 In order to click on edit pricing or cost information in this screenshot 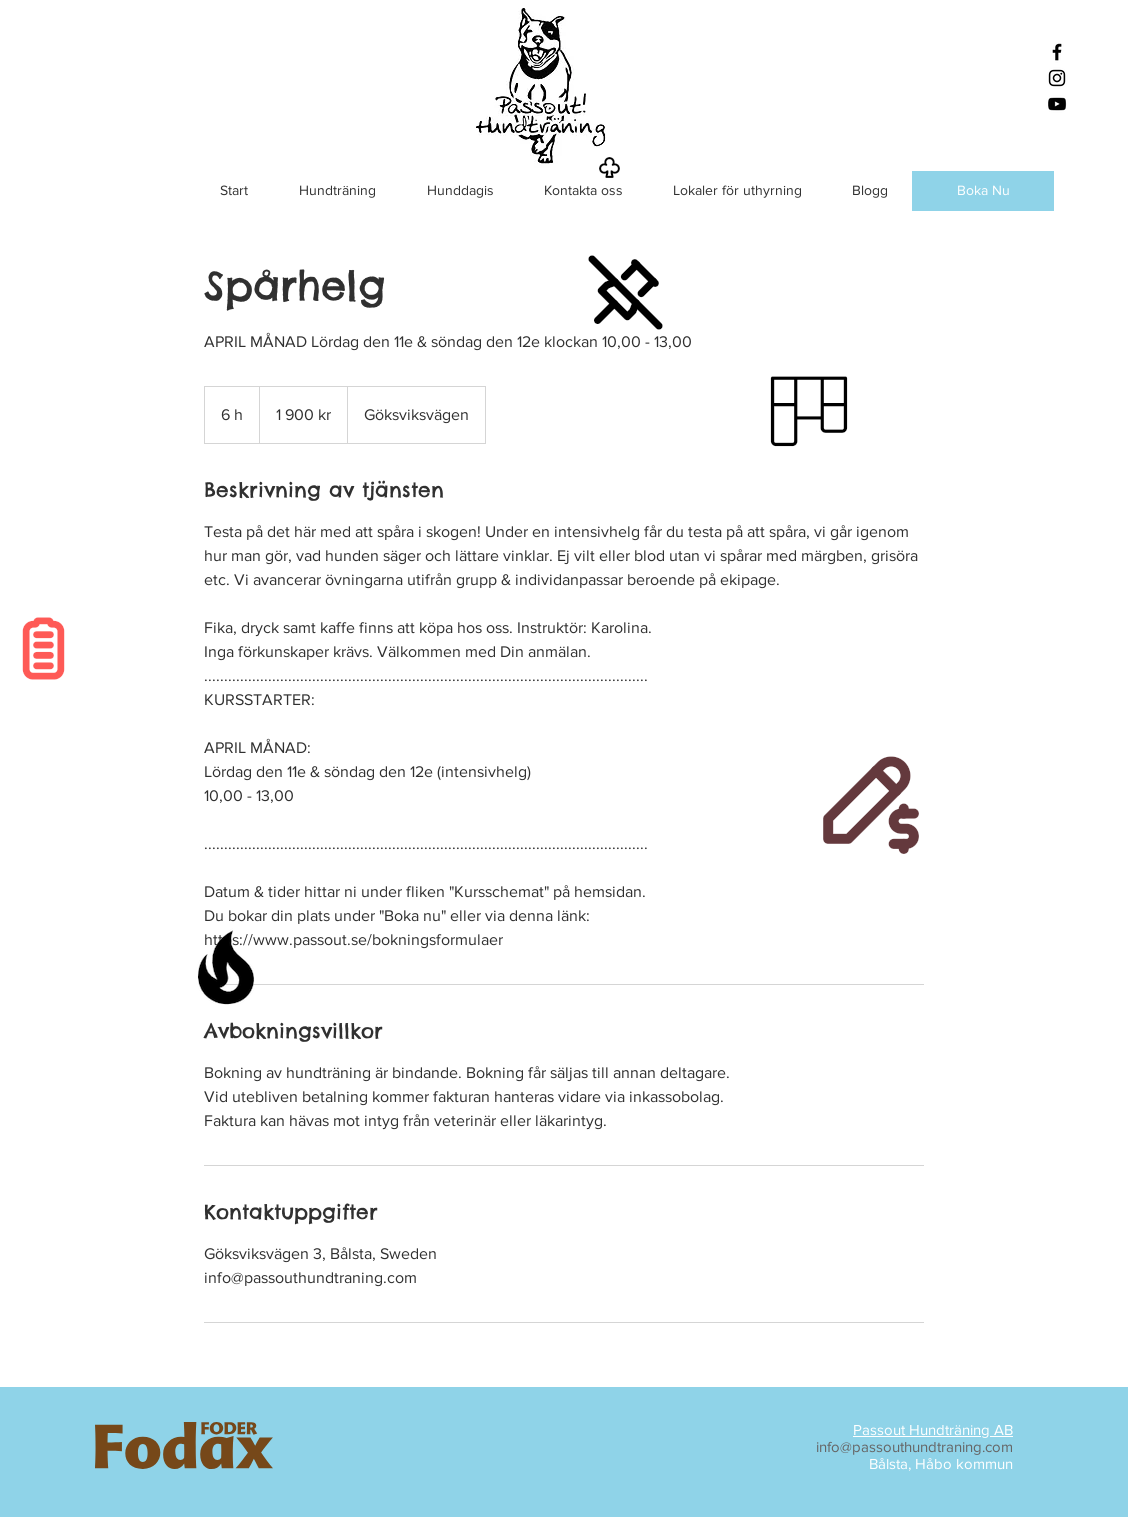, I will do `click(868, 798)`.